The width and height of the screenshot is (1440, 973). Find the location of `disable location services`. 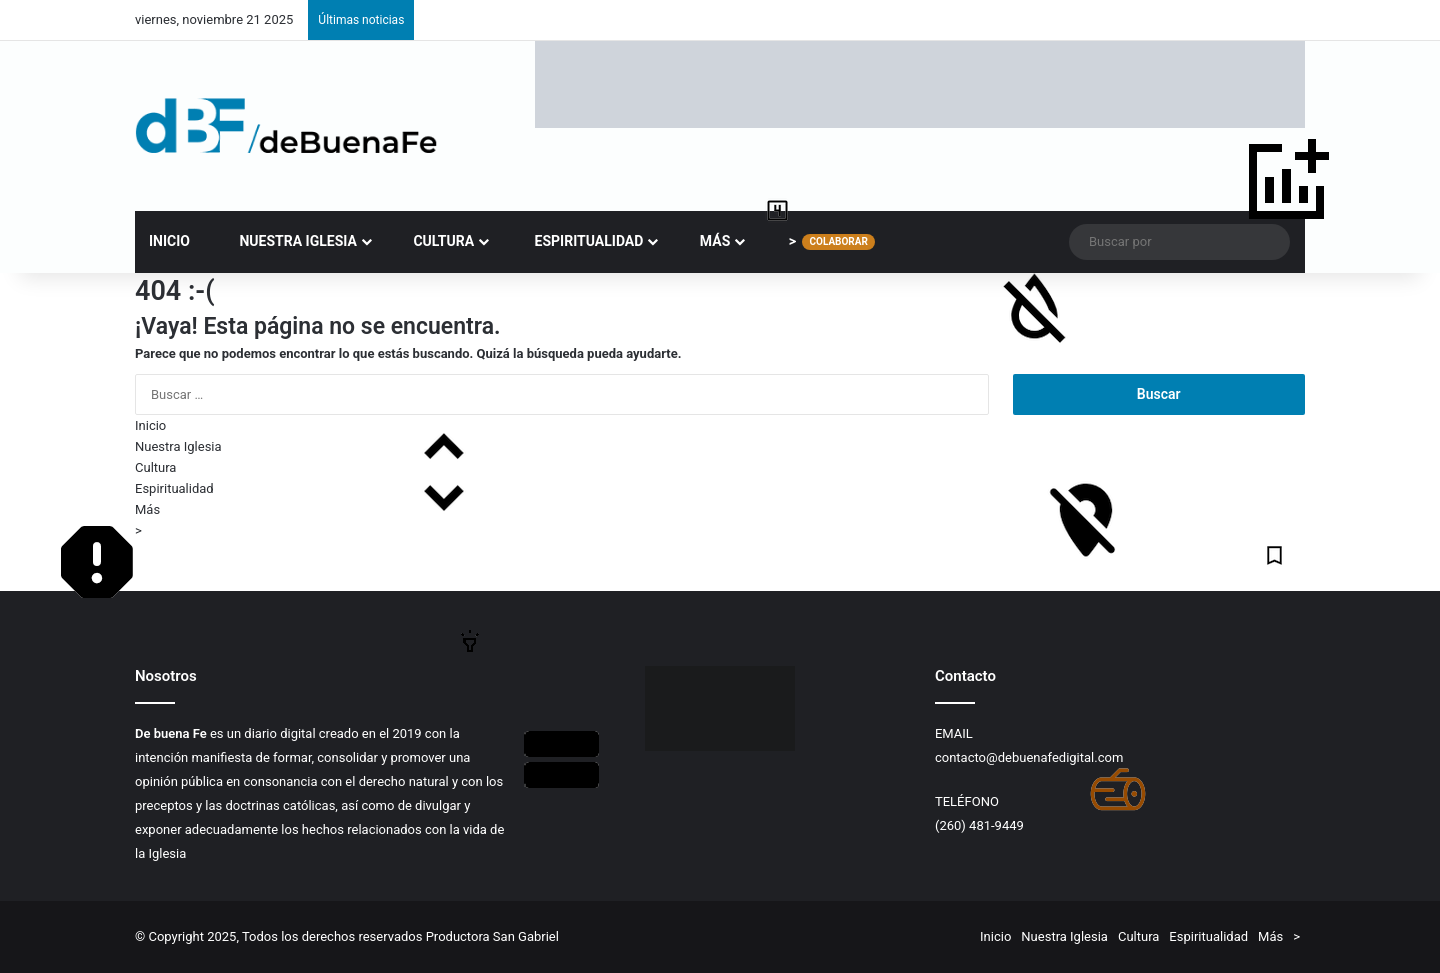

disable location services is located at coordinates (1086, 521).